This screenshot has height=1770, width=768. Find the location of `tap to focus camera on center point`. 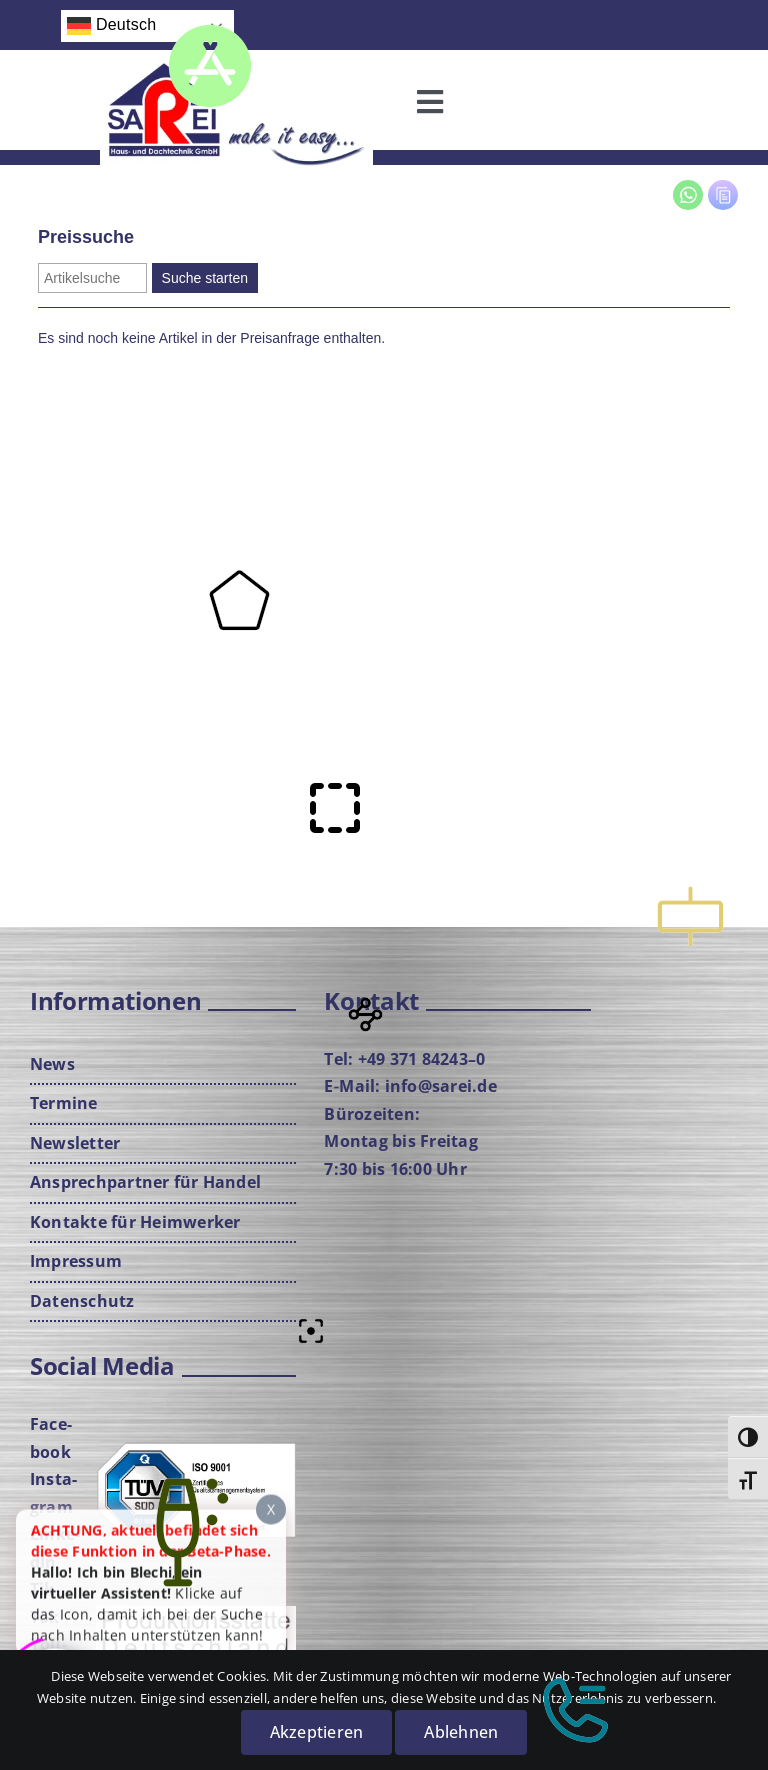

tap to focus camera on center point is located at coordinates (311, 1331).